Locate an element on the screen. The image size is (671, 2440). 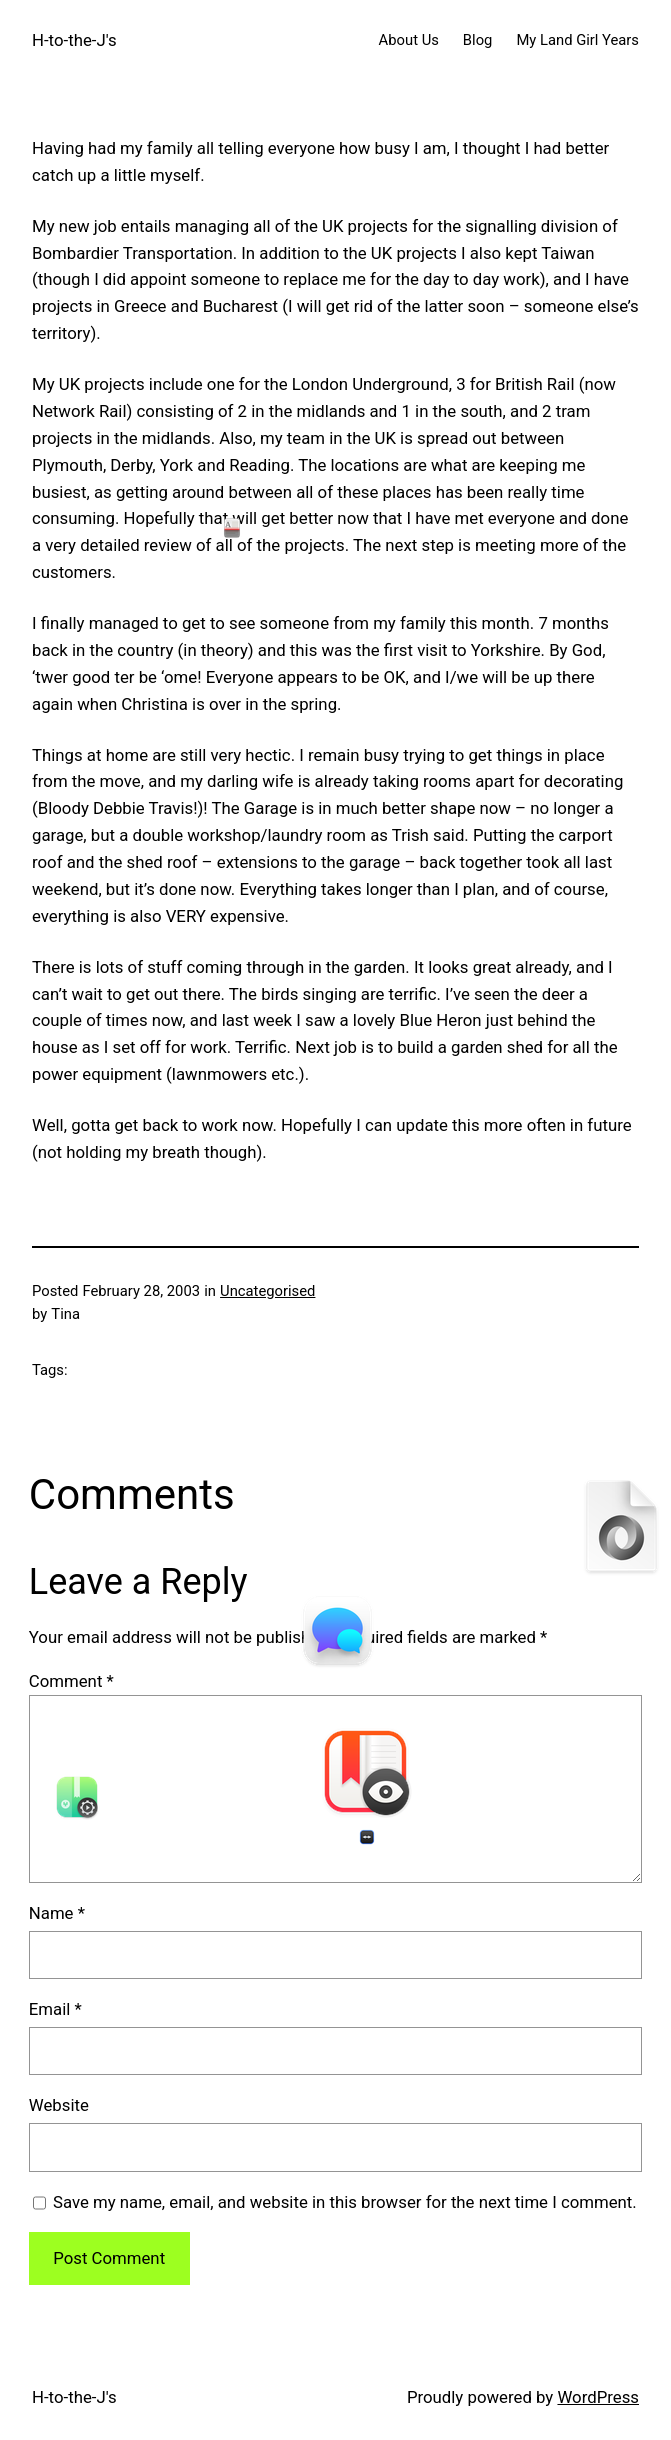
open TeamViewer for remote desktop access is located at coordinates (367, 1837).